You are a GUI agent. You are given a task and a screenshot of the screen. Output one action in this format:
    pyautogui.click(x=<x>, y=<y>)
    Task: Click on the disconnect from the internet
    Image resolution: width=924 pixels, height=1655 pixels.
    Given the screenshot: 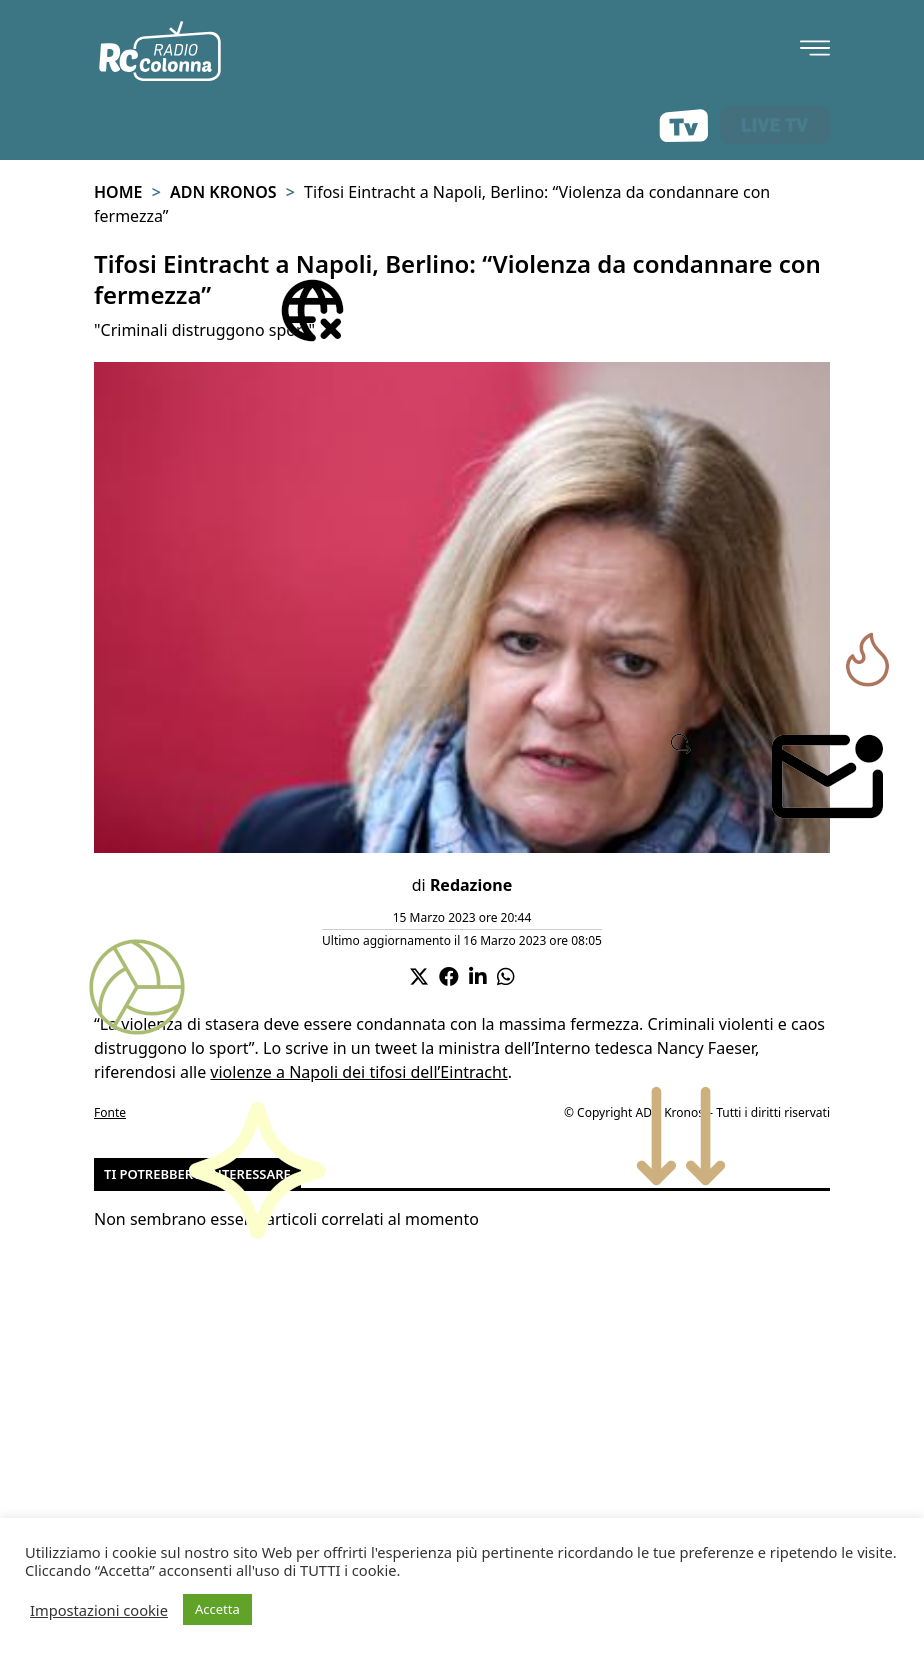 What is the action you would take?
    pyautogui.click(x=312, y=310)
    